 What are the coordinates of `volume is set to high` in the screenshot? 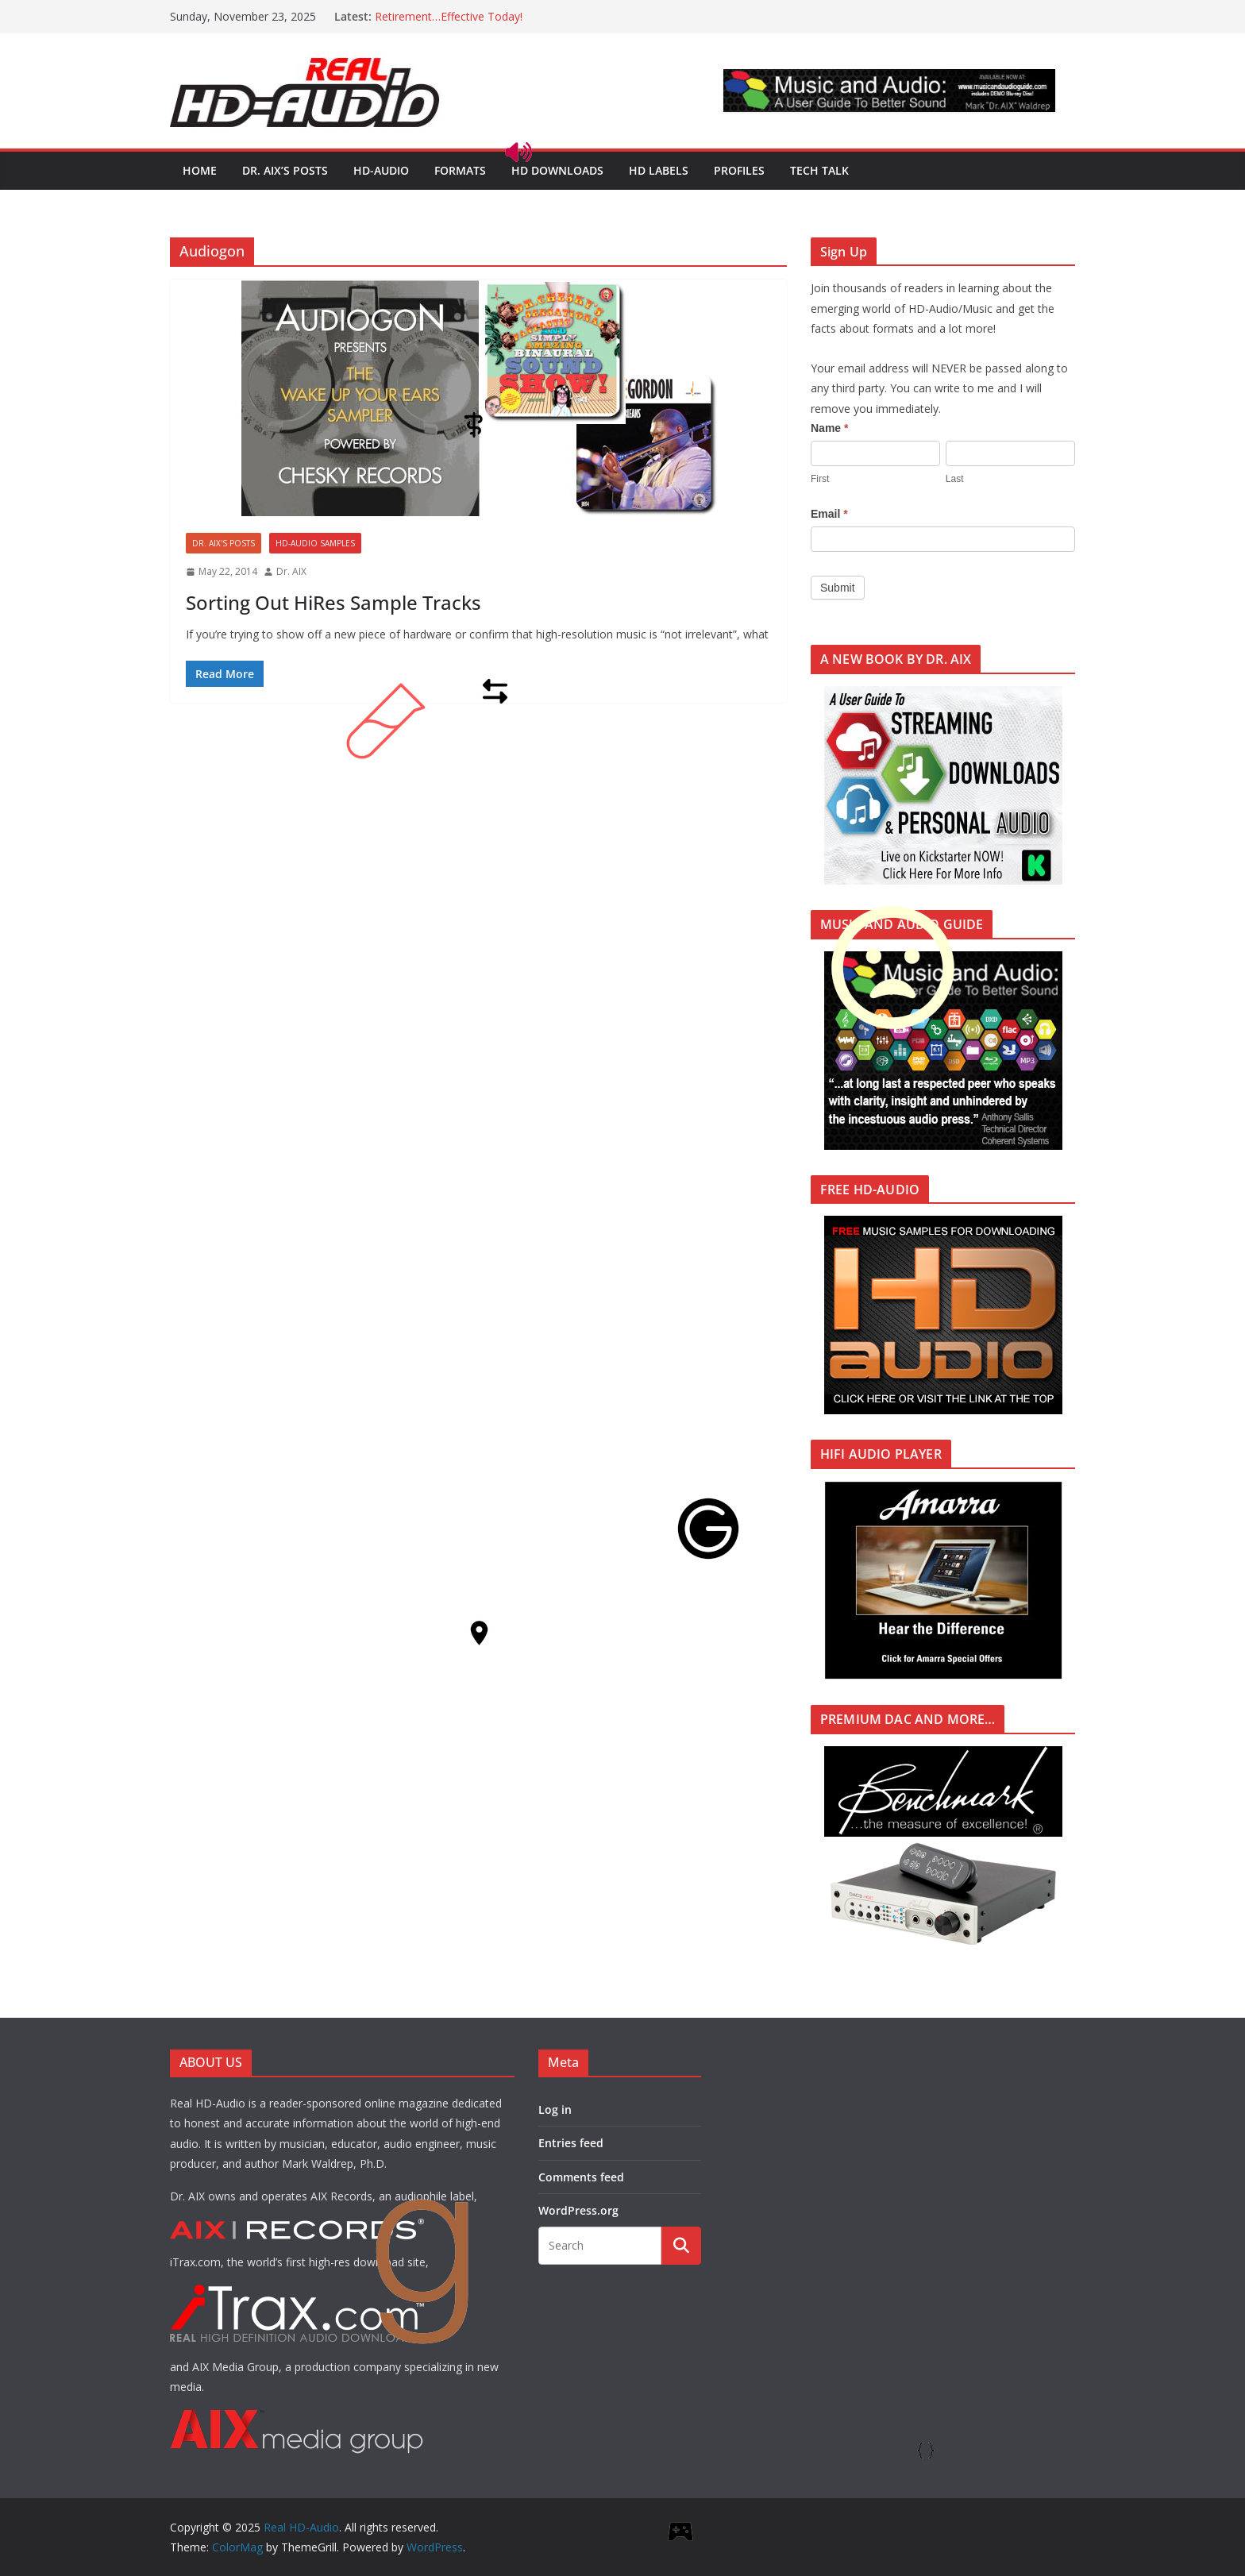 It's located at (518, 152).